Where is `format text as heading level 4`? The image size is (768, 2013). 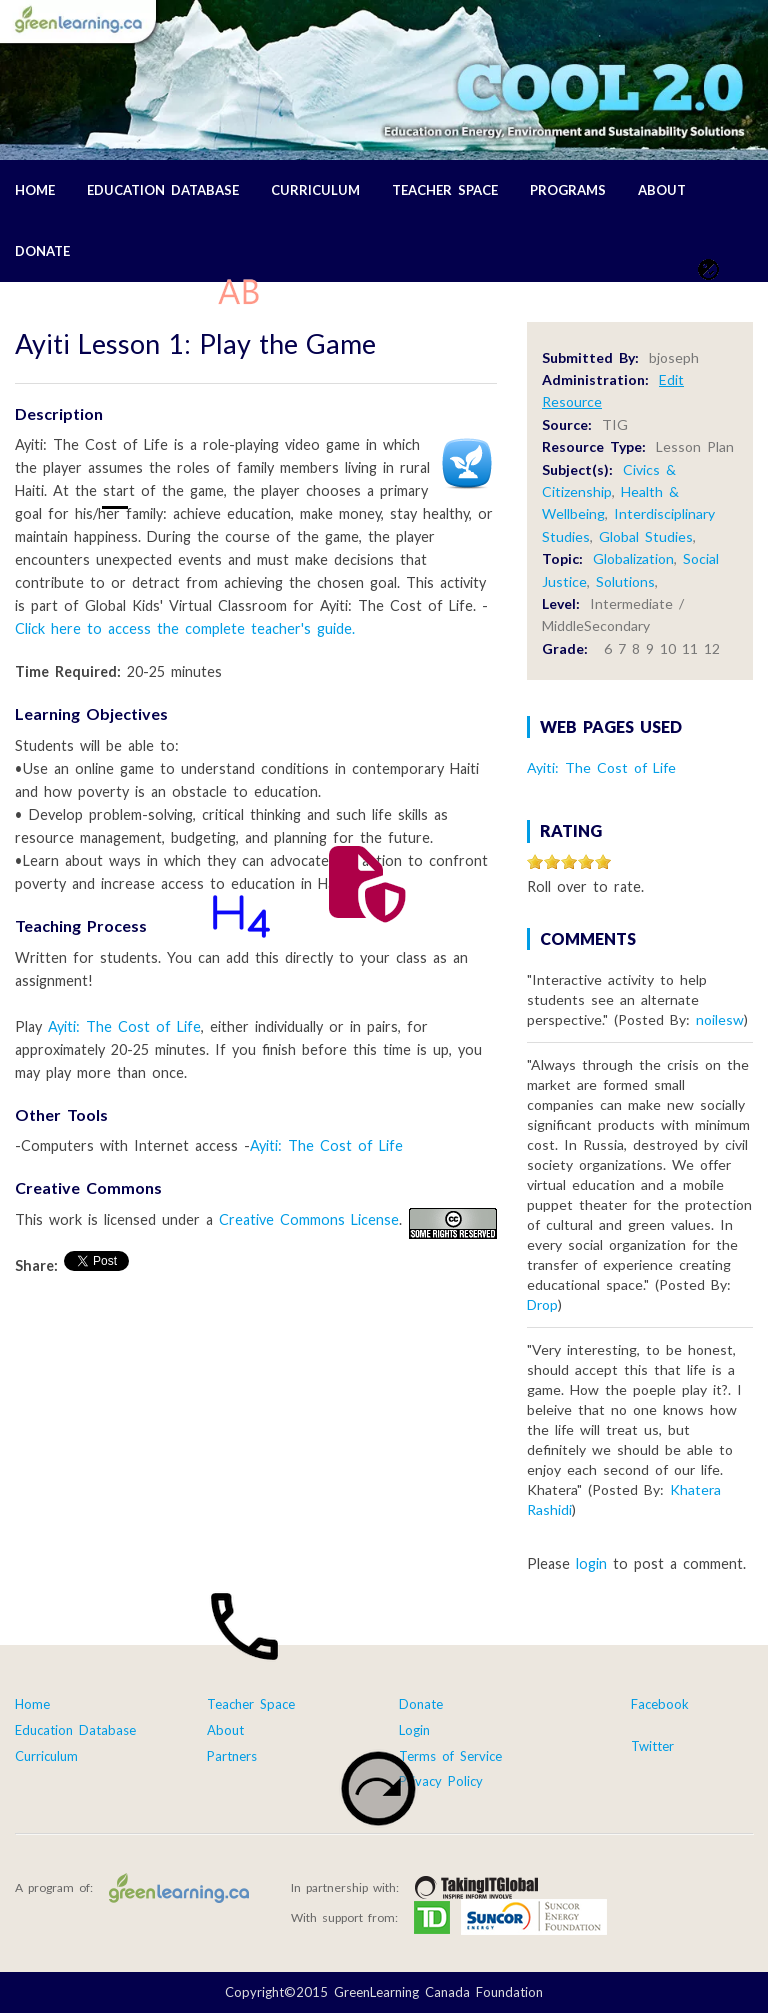
format text as heading level 4 is located at coordinates (237, 915).